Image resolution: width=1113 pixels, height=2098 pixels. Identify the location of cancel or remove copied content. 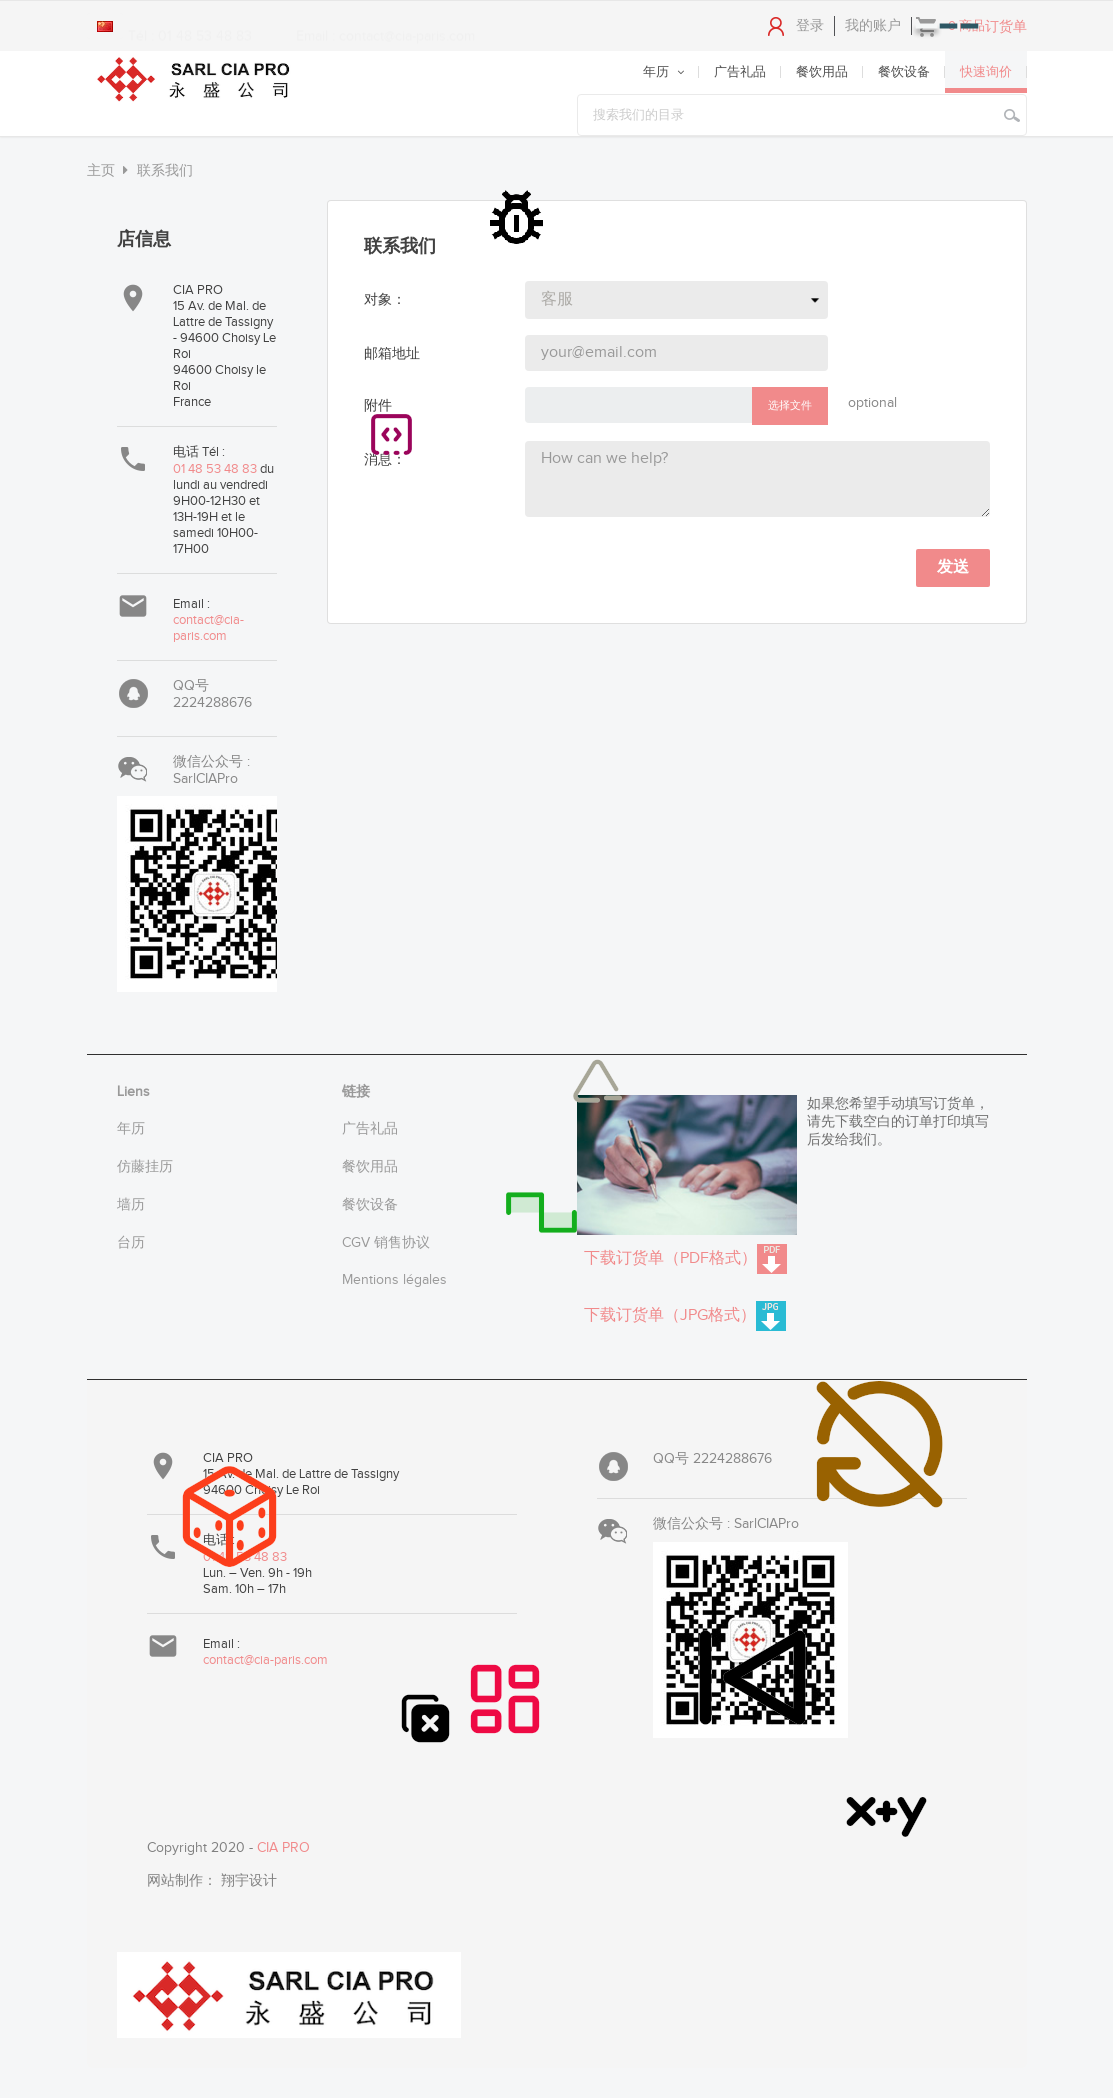
(425, 1718).